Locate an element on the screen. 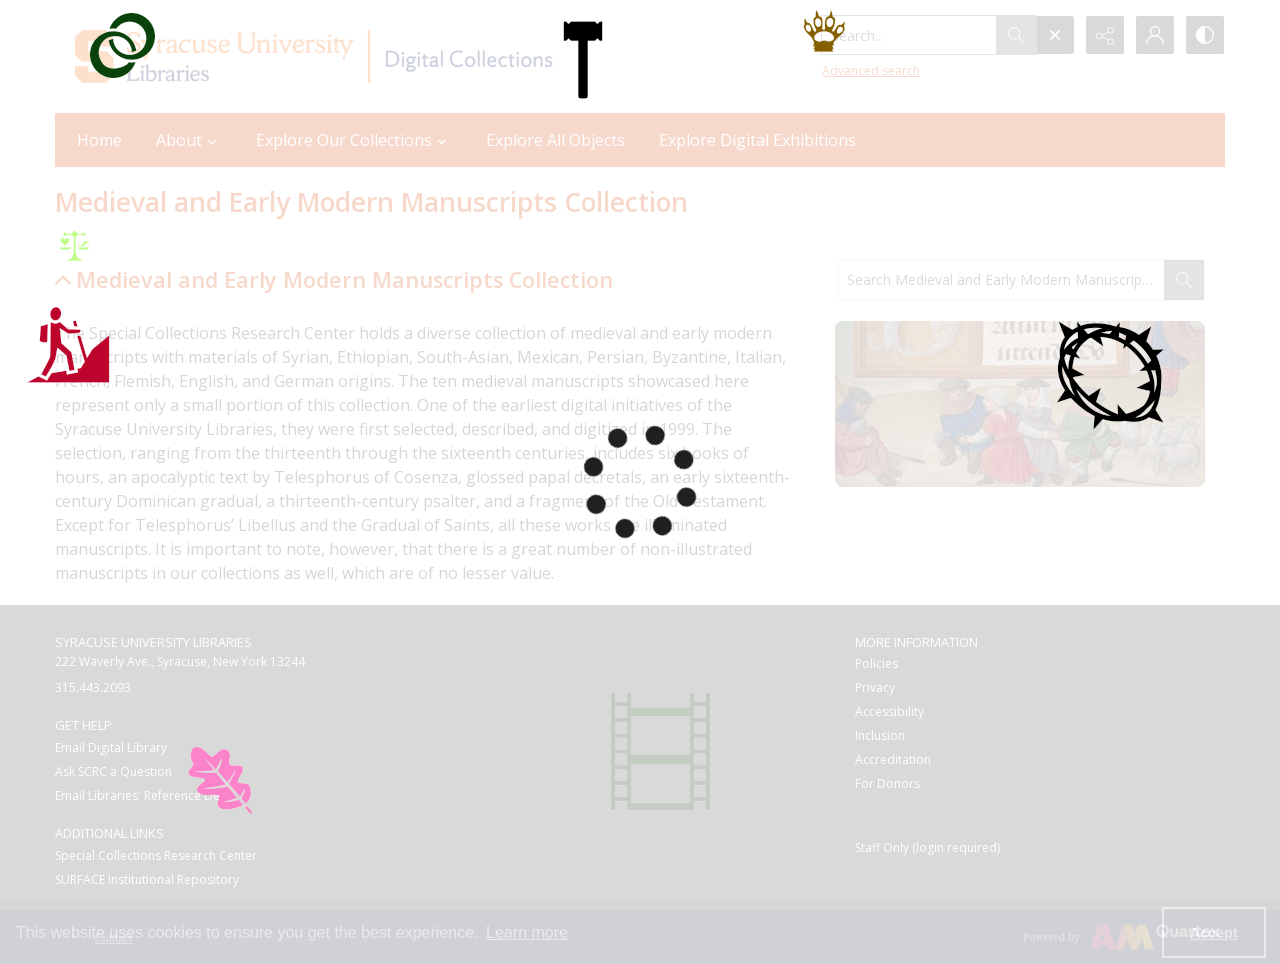 This screenshot has height=964, width=1280. explore hiking trails nearby is located at coordinates (68, 341).